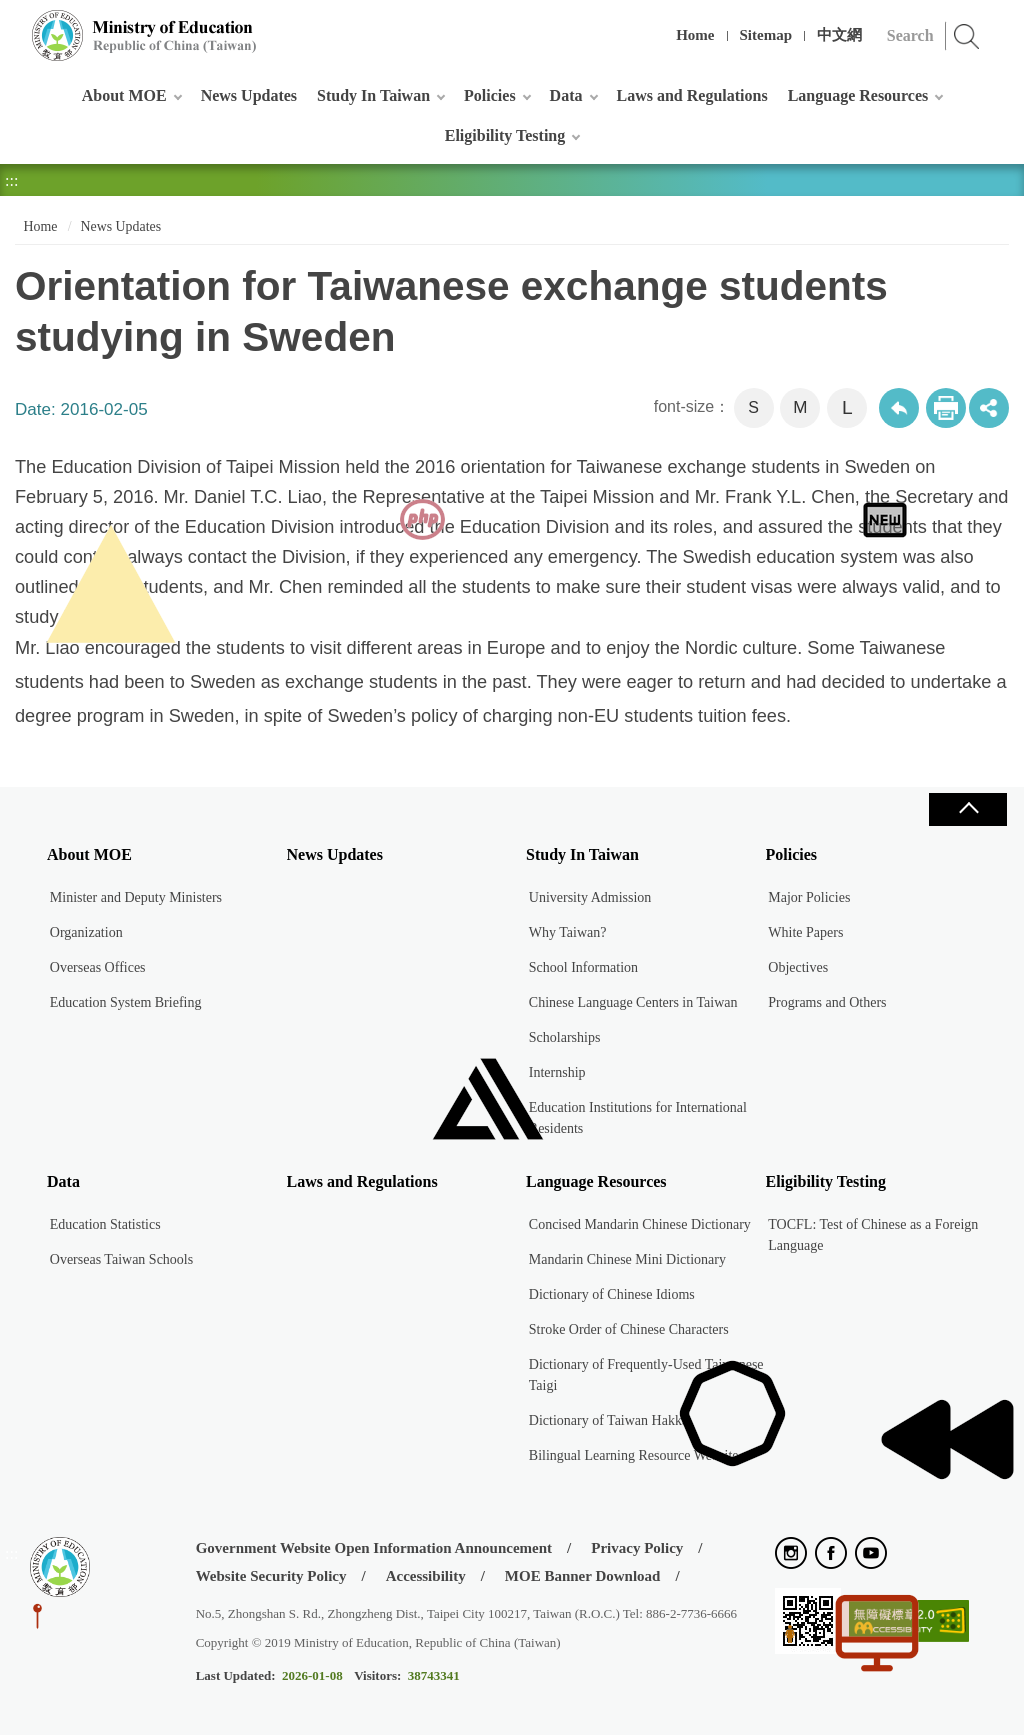  Describe the element at coordinates (422, 519) in the screenshot. I see `indicates php programming language or technology` at that location.